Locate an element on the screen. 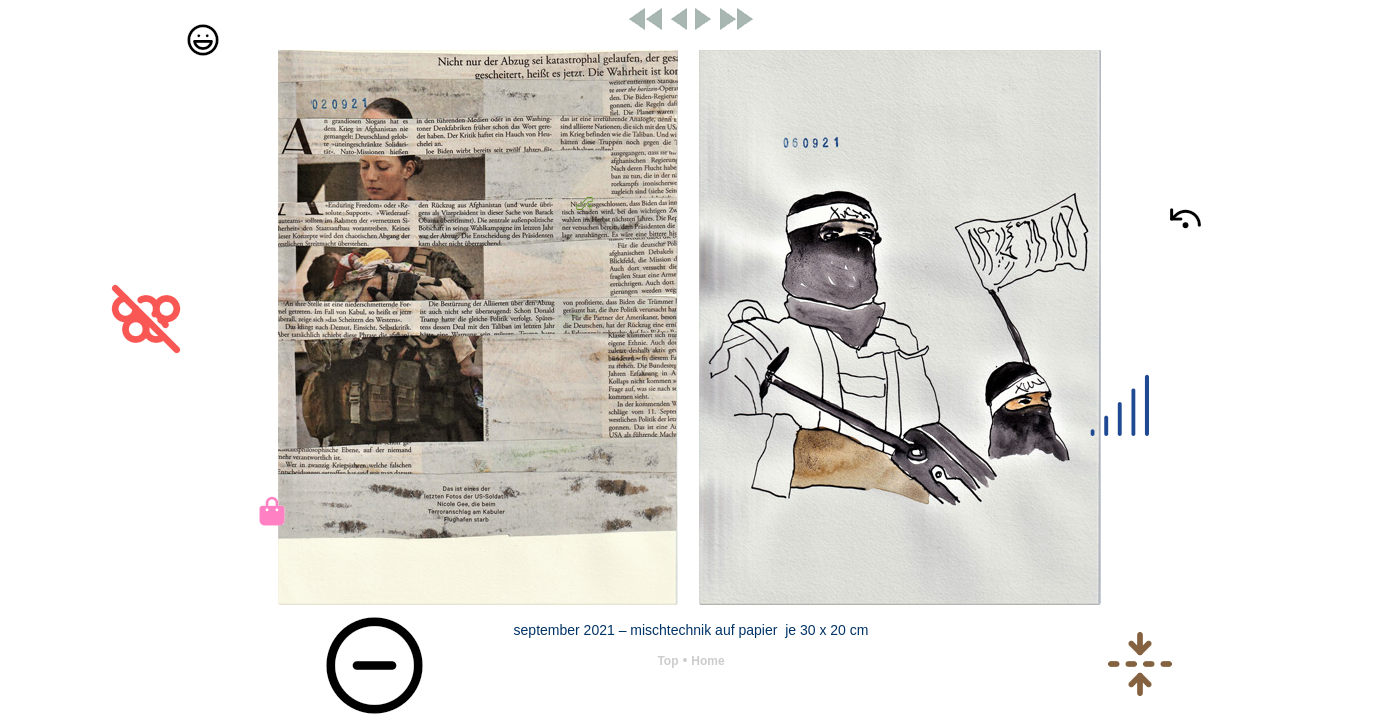 This screenshot has height=720, width=1382. remove an item from a list is located at coordinates (374, 665).